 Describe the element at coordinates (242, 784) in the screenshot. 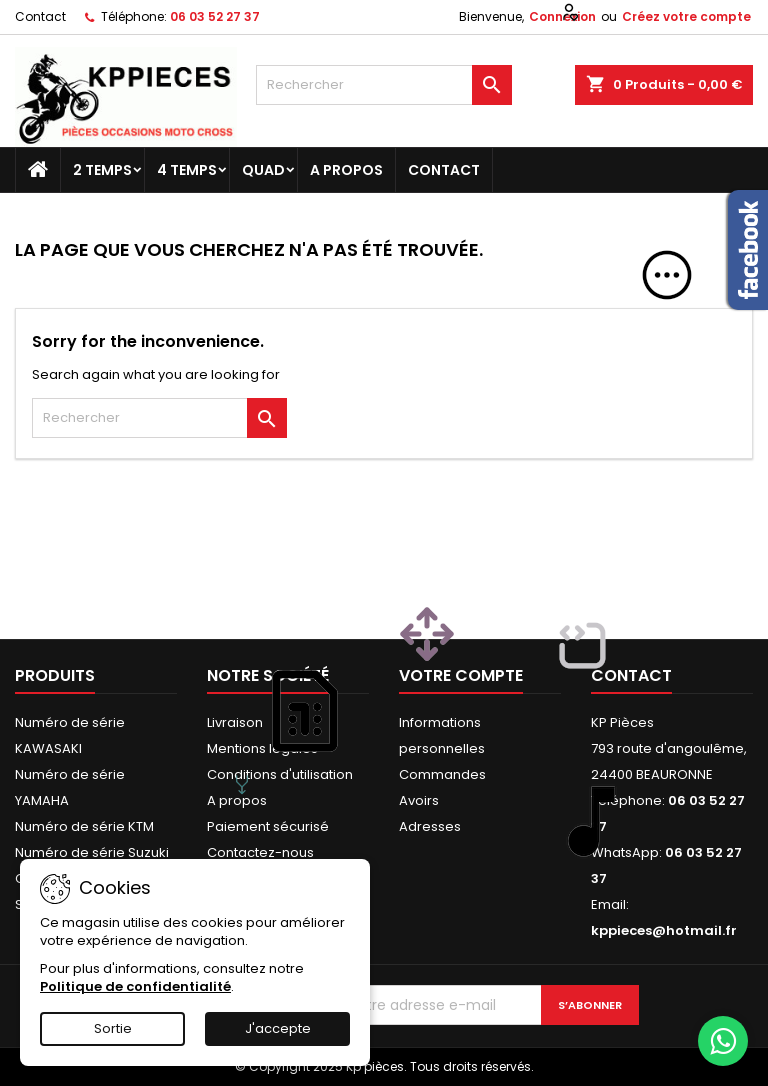

I see `merge branches or items together` at that location.